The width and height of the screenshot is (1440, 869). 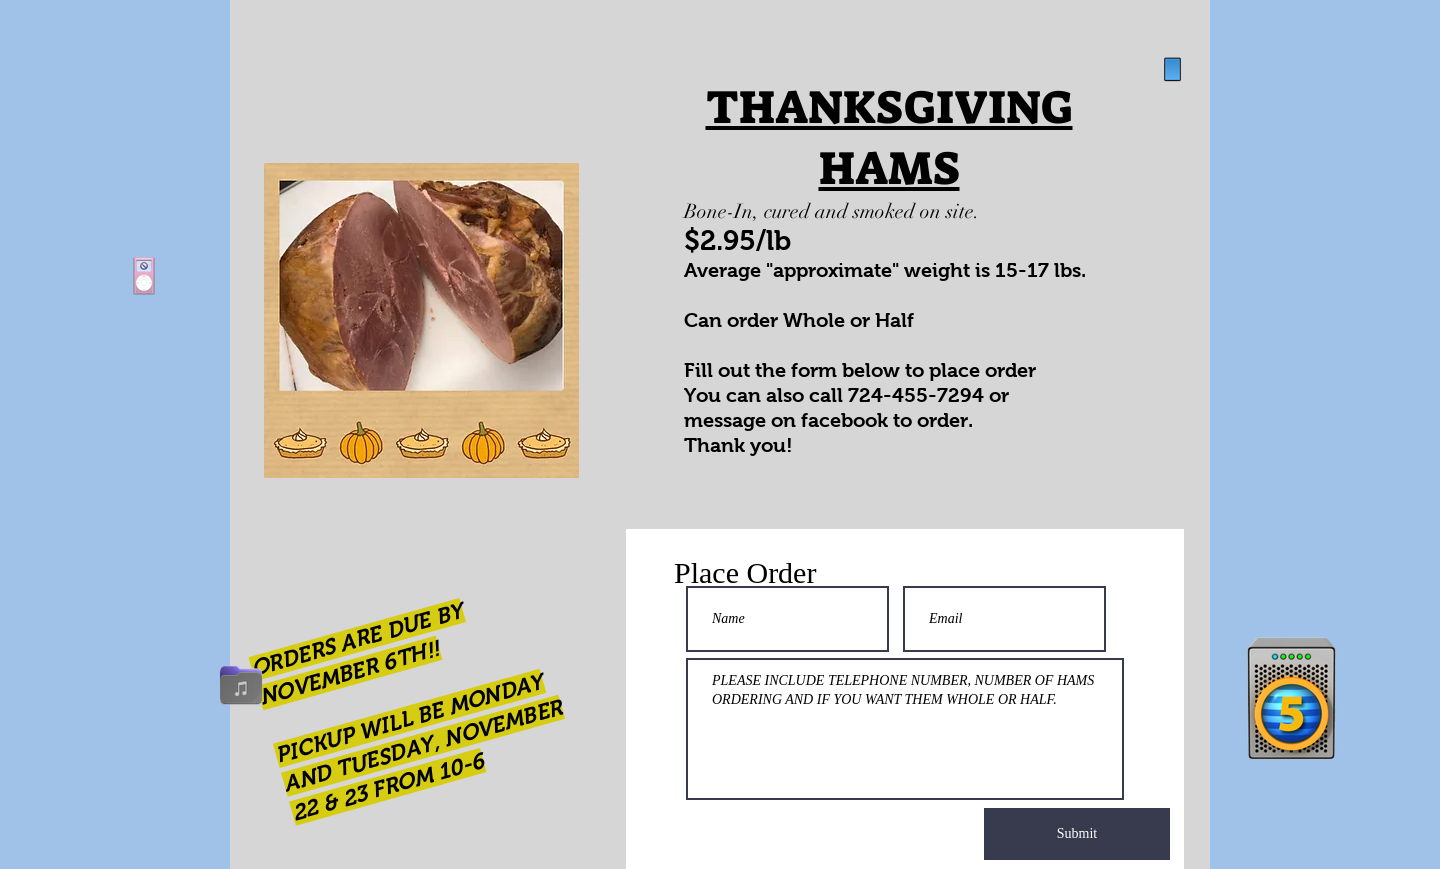 I want to click on pink iPod mini device icon, so click(x=144, y=276).